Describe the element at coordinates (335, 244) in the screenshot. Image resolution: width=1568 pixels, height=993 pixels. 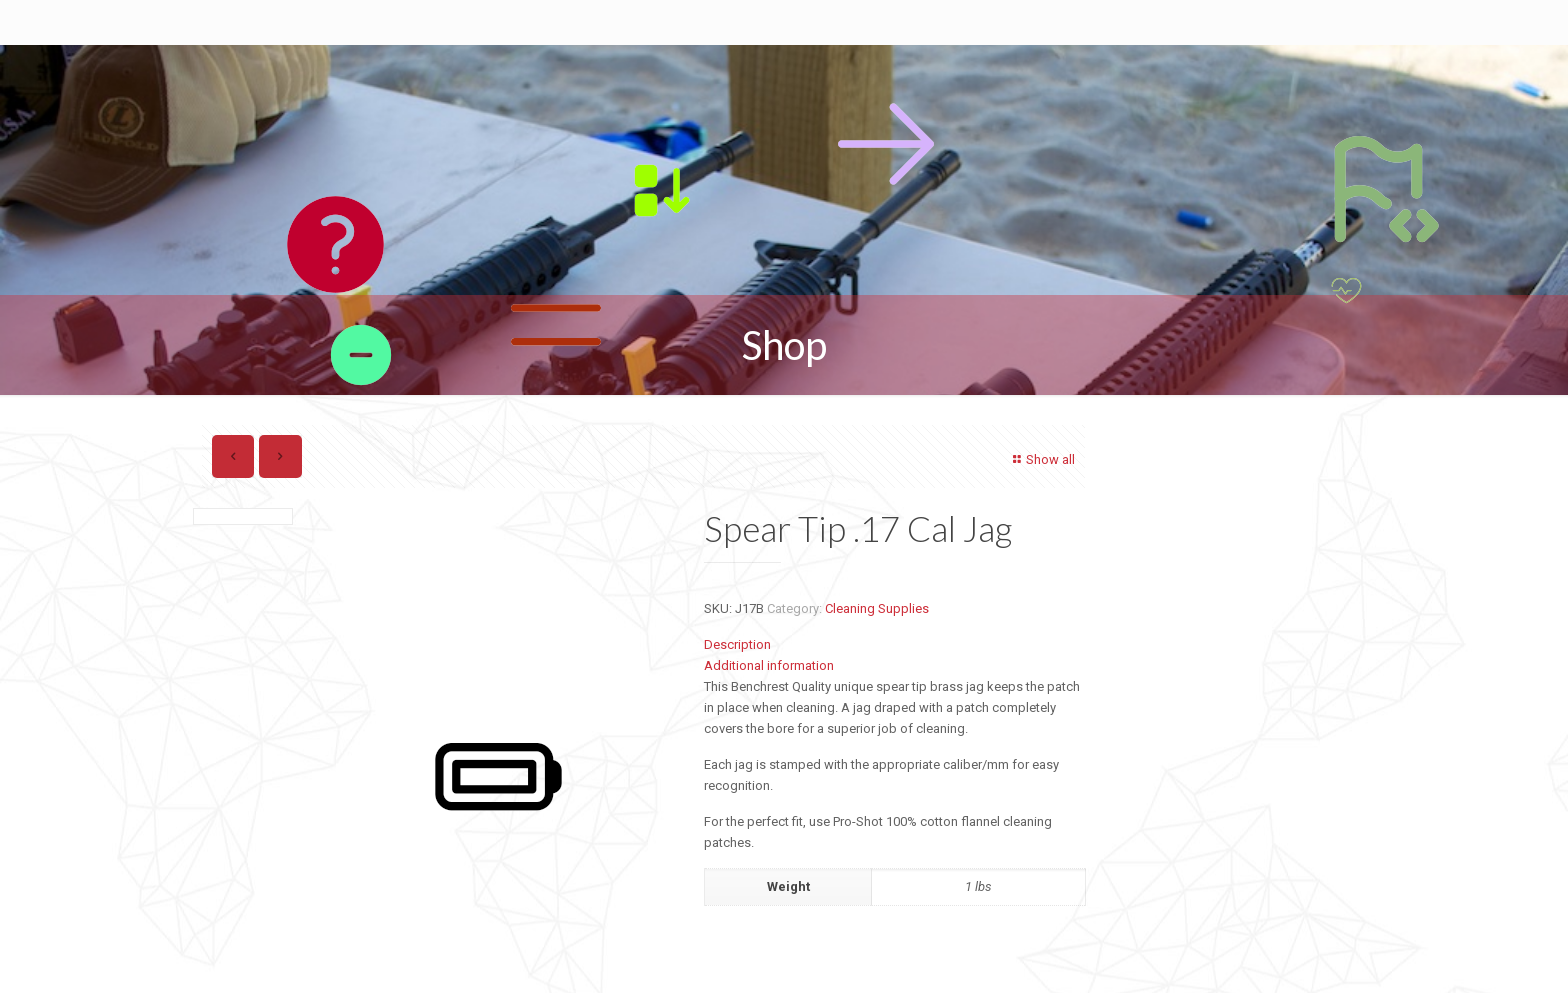
I see `access help or support` at that location.